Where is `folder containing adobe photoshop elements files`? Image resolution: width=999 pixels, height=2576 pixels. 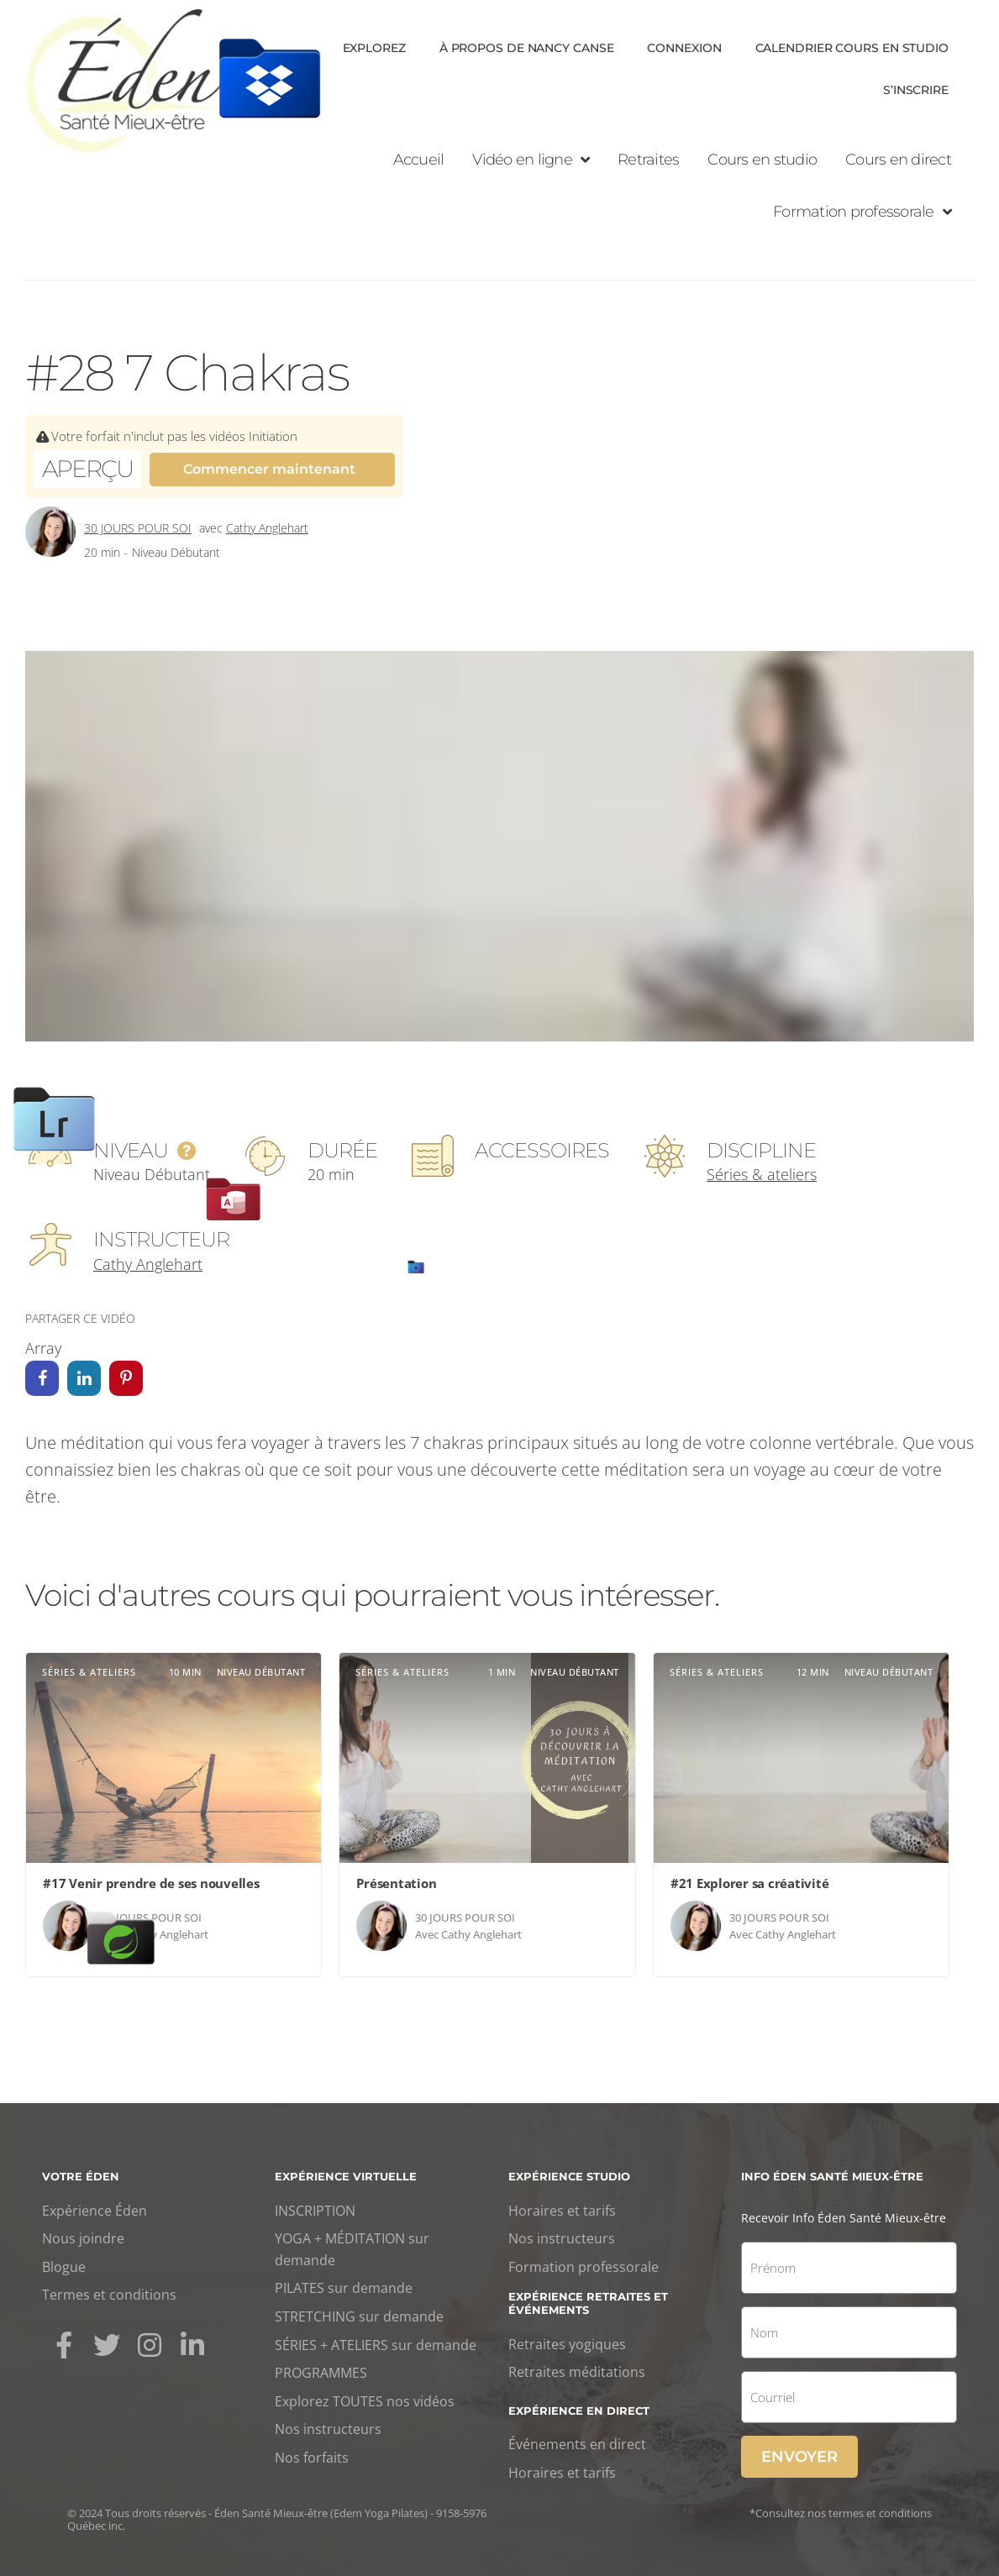 folder containing adobe photoshop elements files is located at coordinates (416, 1267).